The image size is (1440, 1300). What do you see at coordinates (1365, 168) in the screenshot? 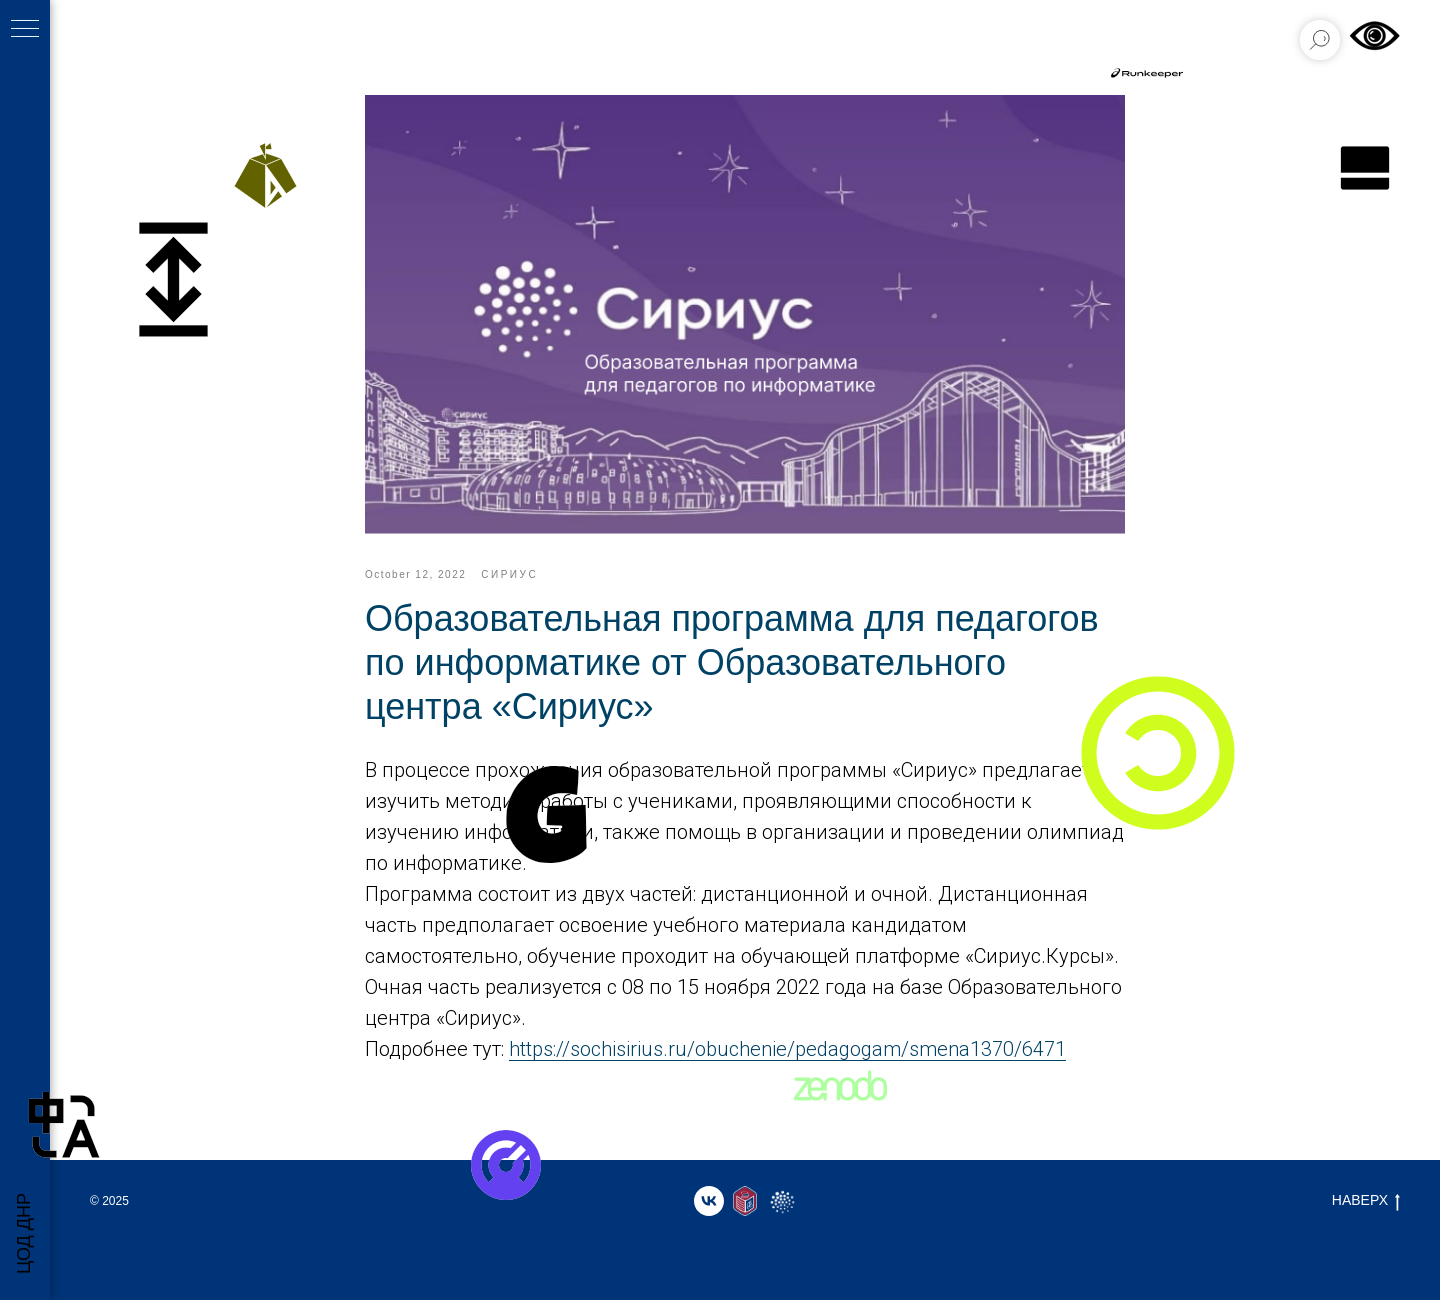
I see `switch to bottom panel layout` at bounding box center [1365, 168].